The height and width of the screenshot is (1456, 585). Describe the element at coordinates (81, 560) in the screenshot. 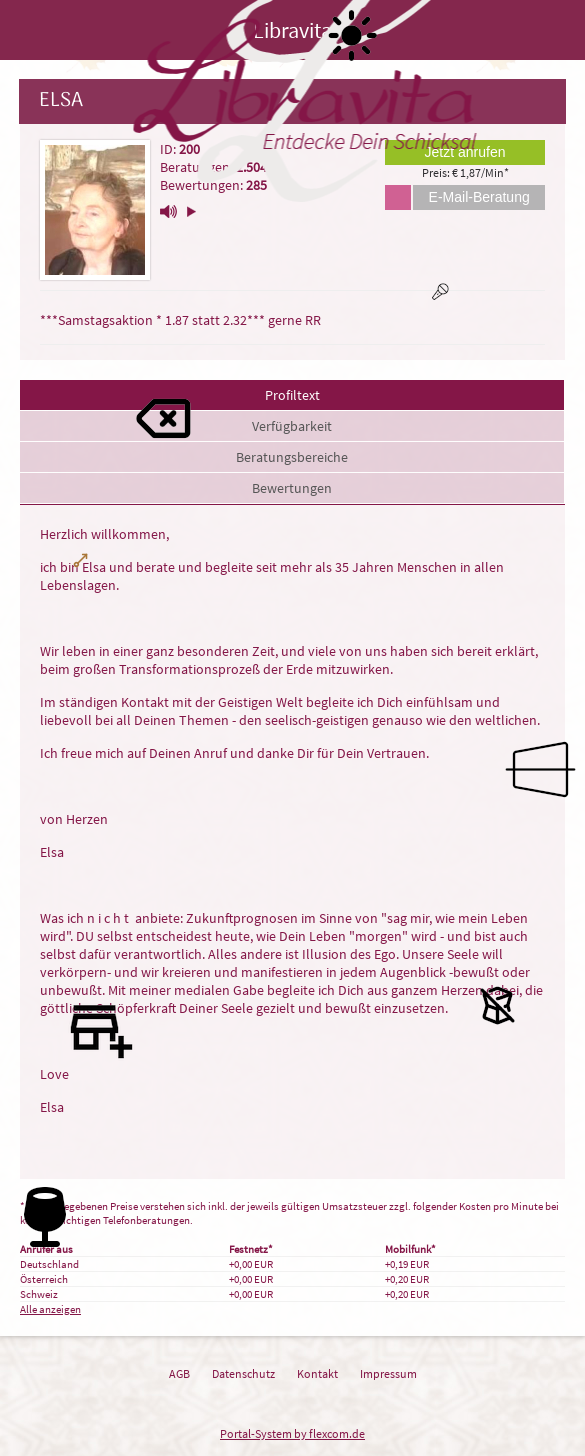

I see `open link in new tab or window` at that location.